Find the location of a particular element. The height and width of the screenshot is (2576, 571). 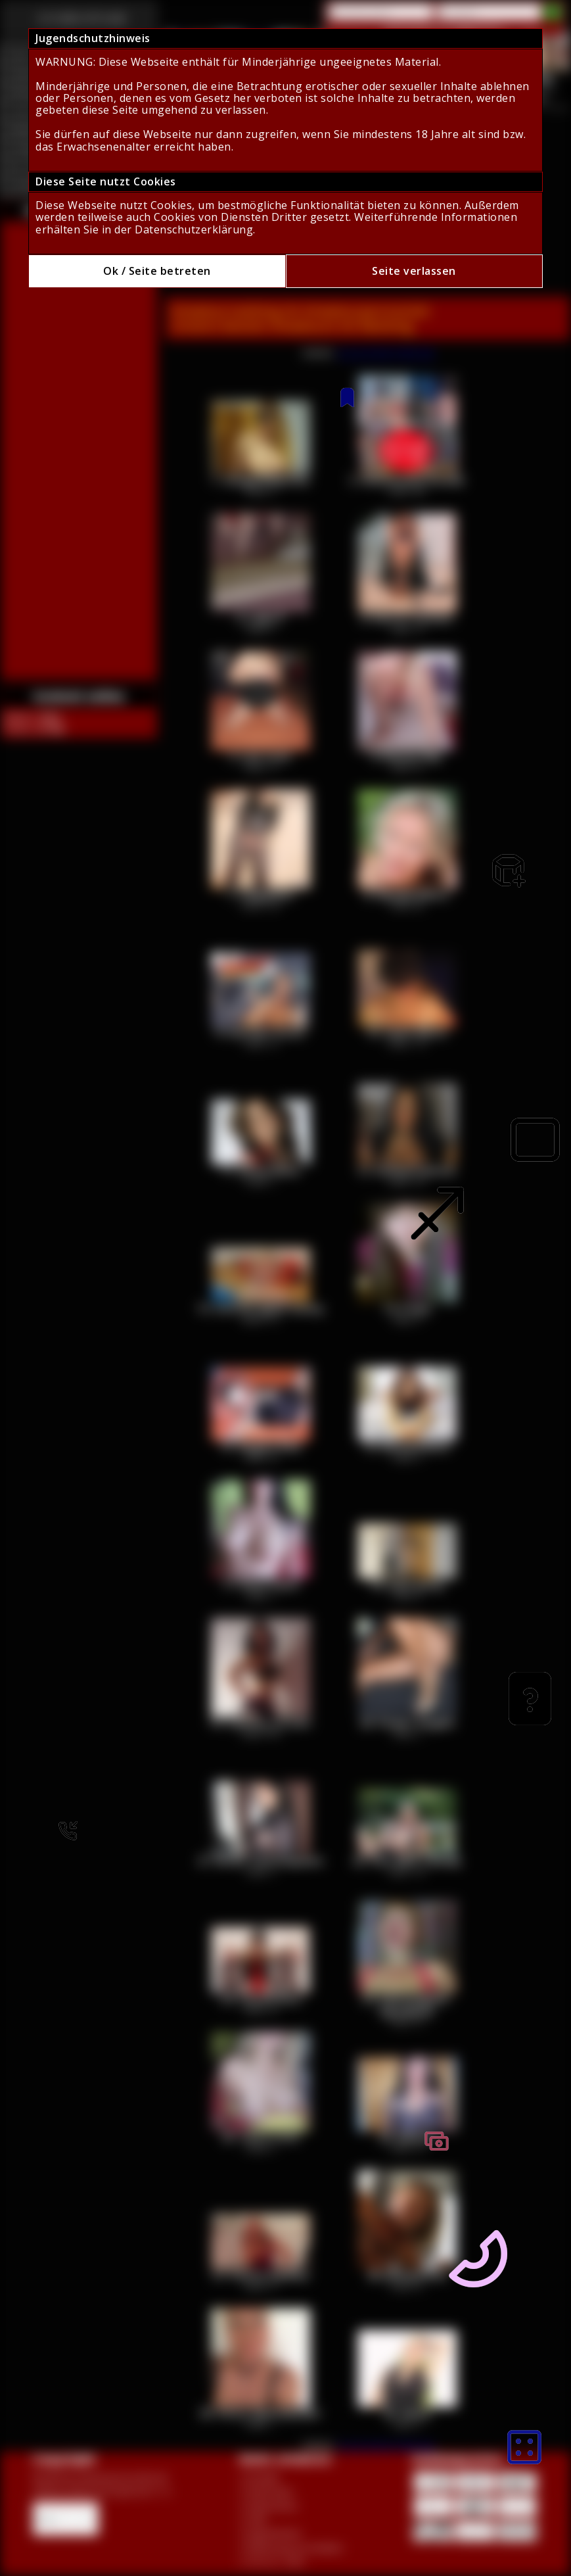

add a new 3D object or shape is located at coordinates (508, 870).